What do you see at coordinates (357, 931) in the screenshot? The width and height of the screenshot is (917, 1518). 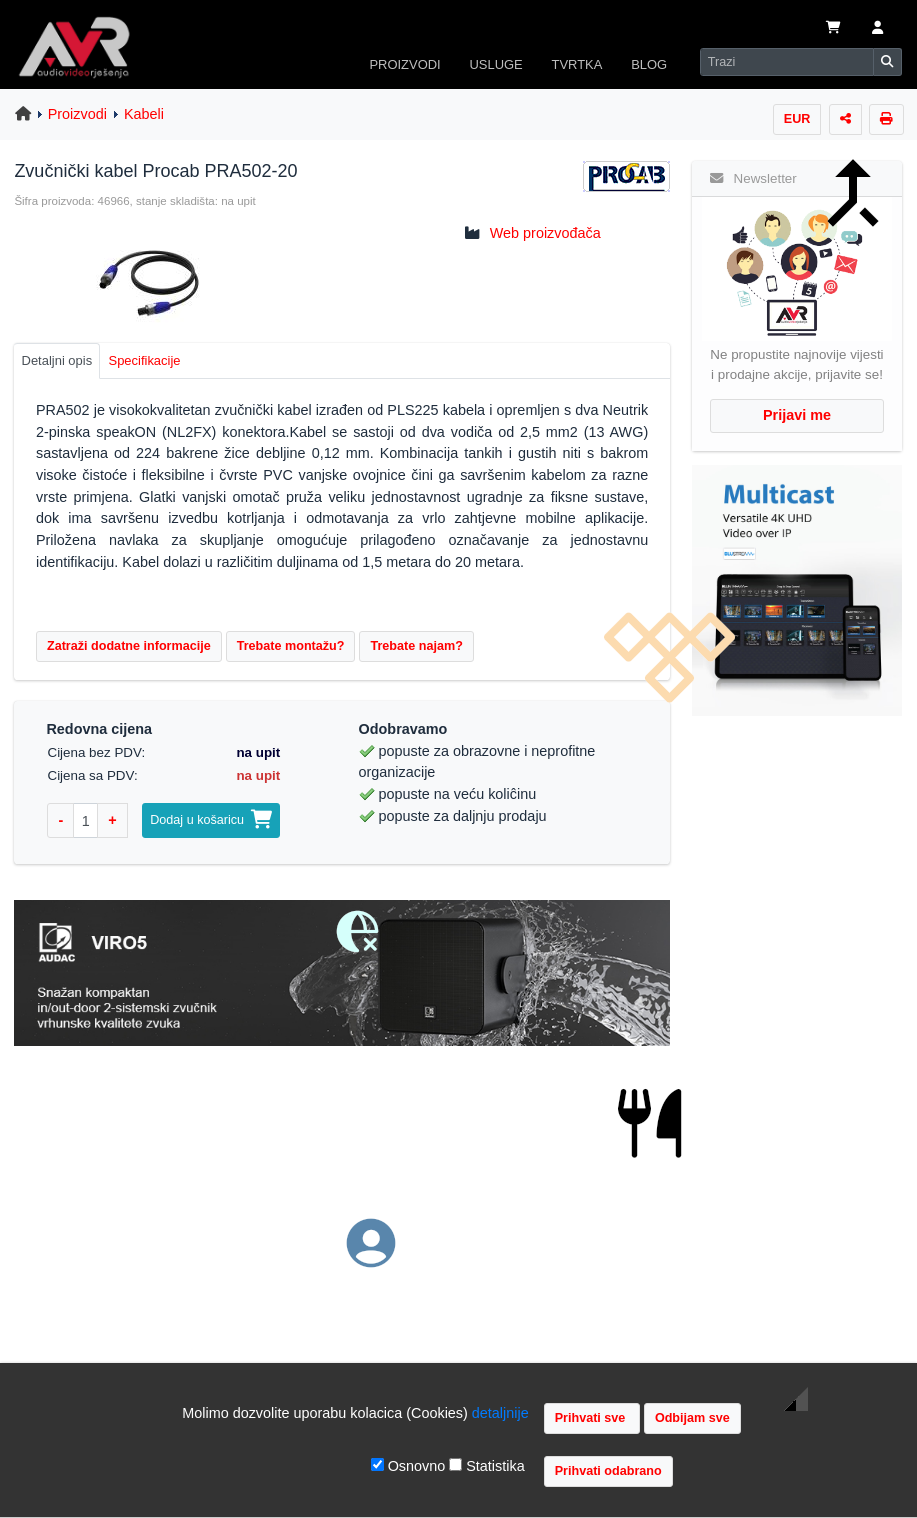 I see `no internet connection` at bounding box center [357, 931].